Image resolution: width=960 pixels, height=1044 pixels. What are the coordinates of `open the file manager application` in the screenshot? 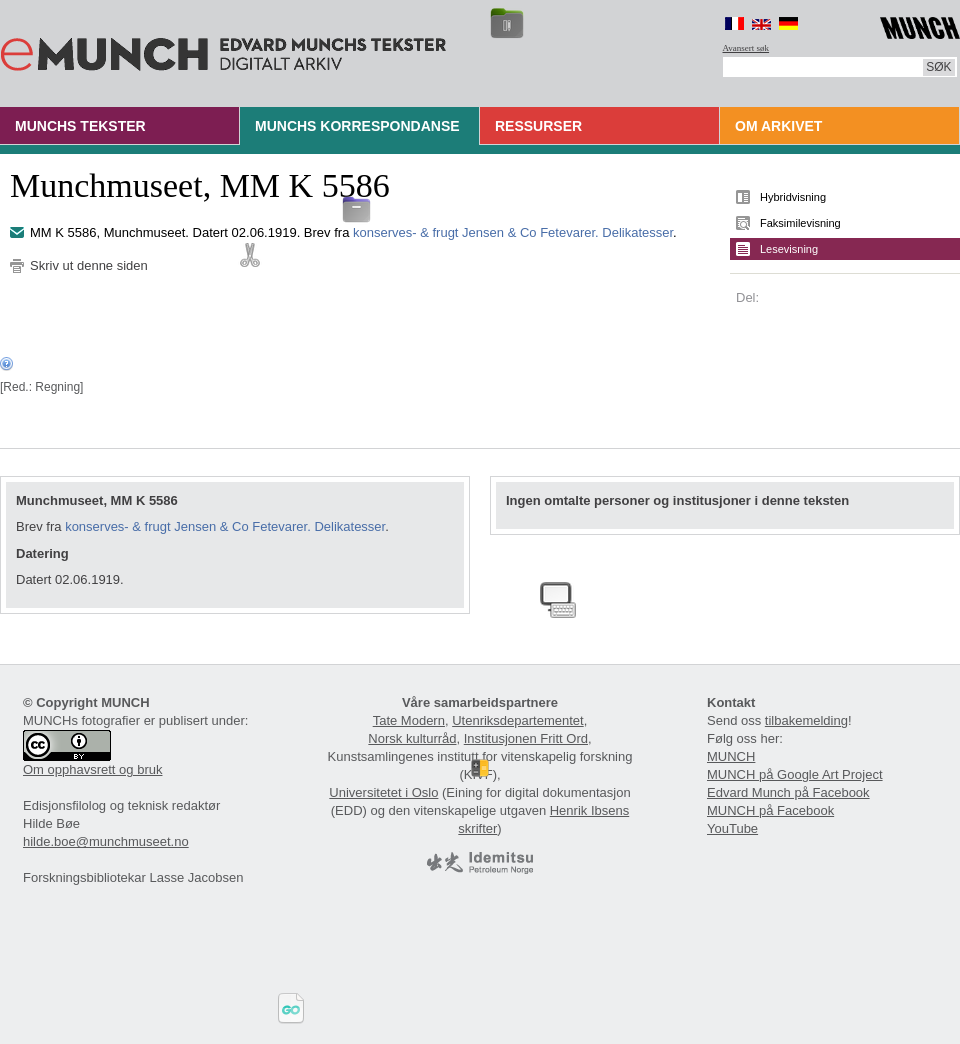 It's located at (356, 209).